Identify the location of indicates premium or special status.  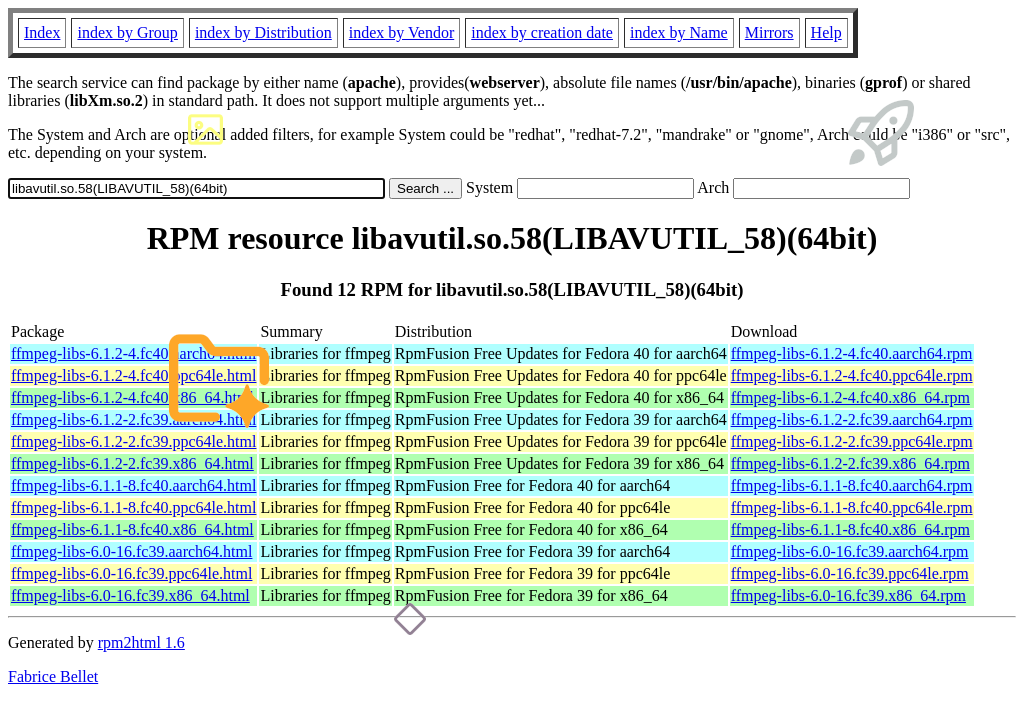
(410, 619).